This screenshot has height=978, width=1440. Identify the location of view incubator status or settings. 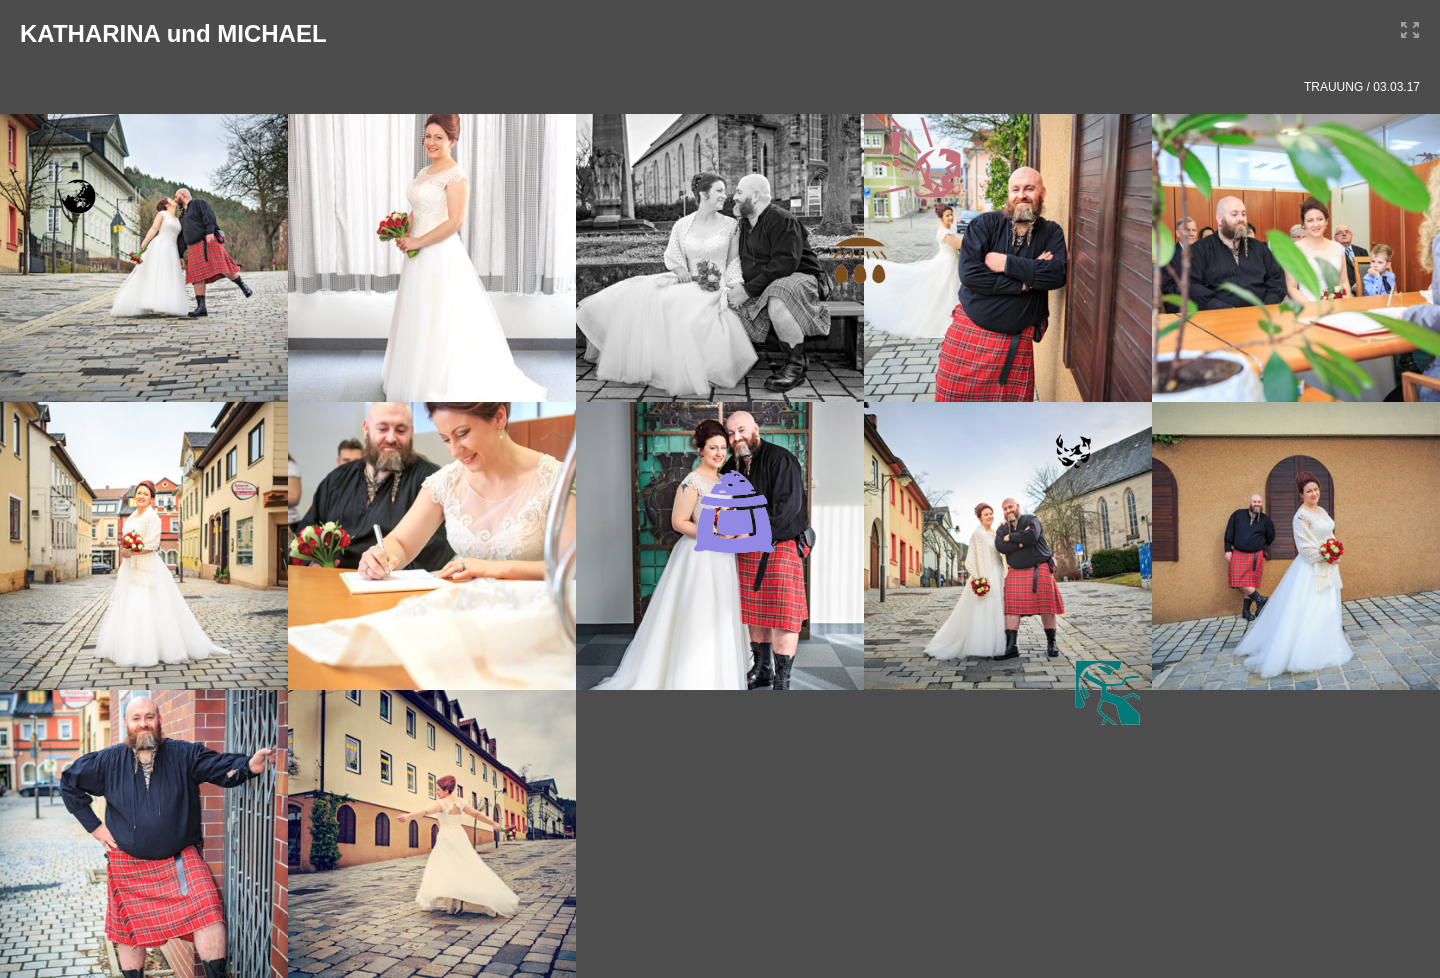
(860, 257).